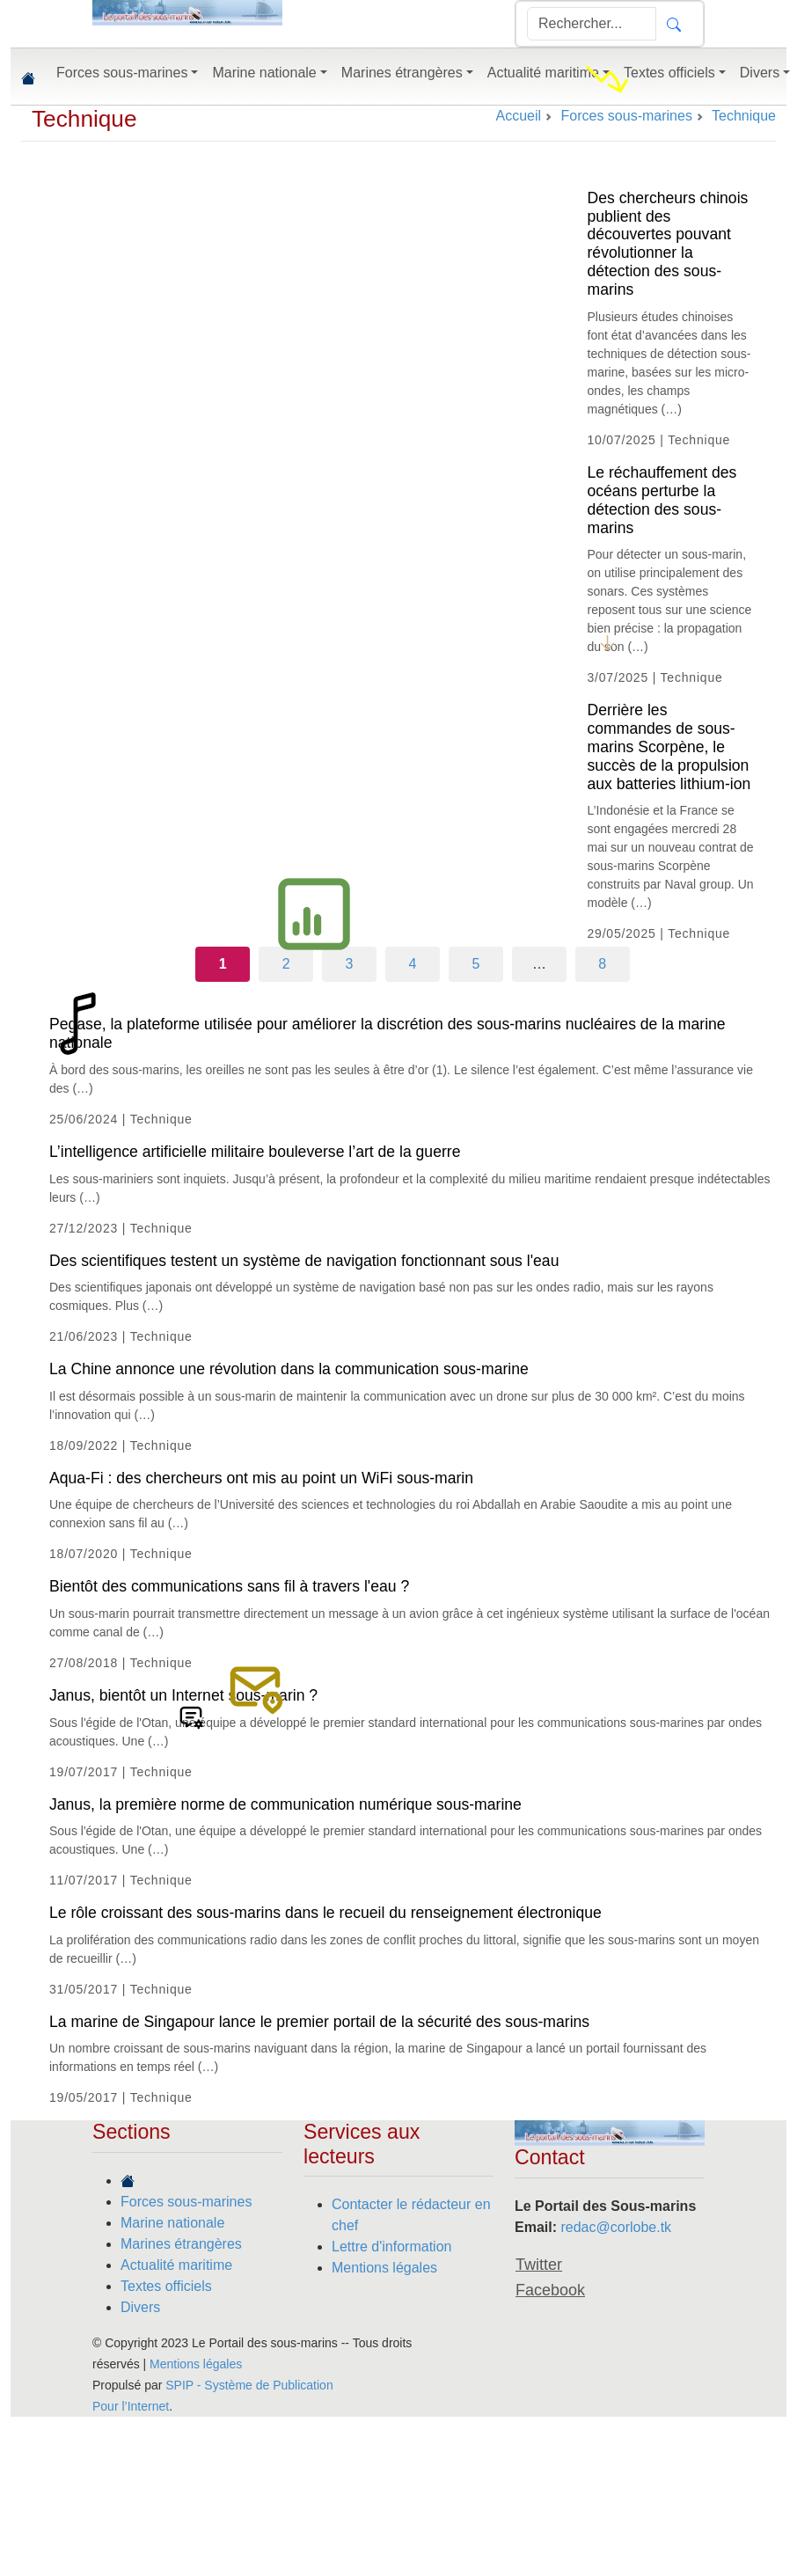 The width and height of the screenshot is (797, 2576). I want to click on view location-tagged emails, so click(255, 1687).